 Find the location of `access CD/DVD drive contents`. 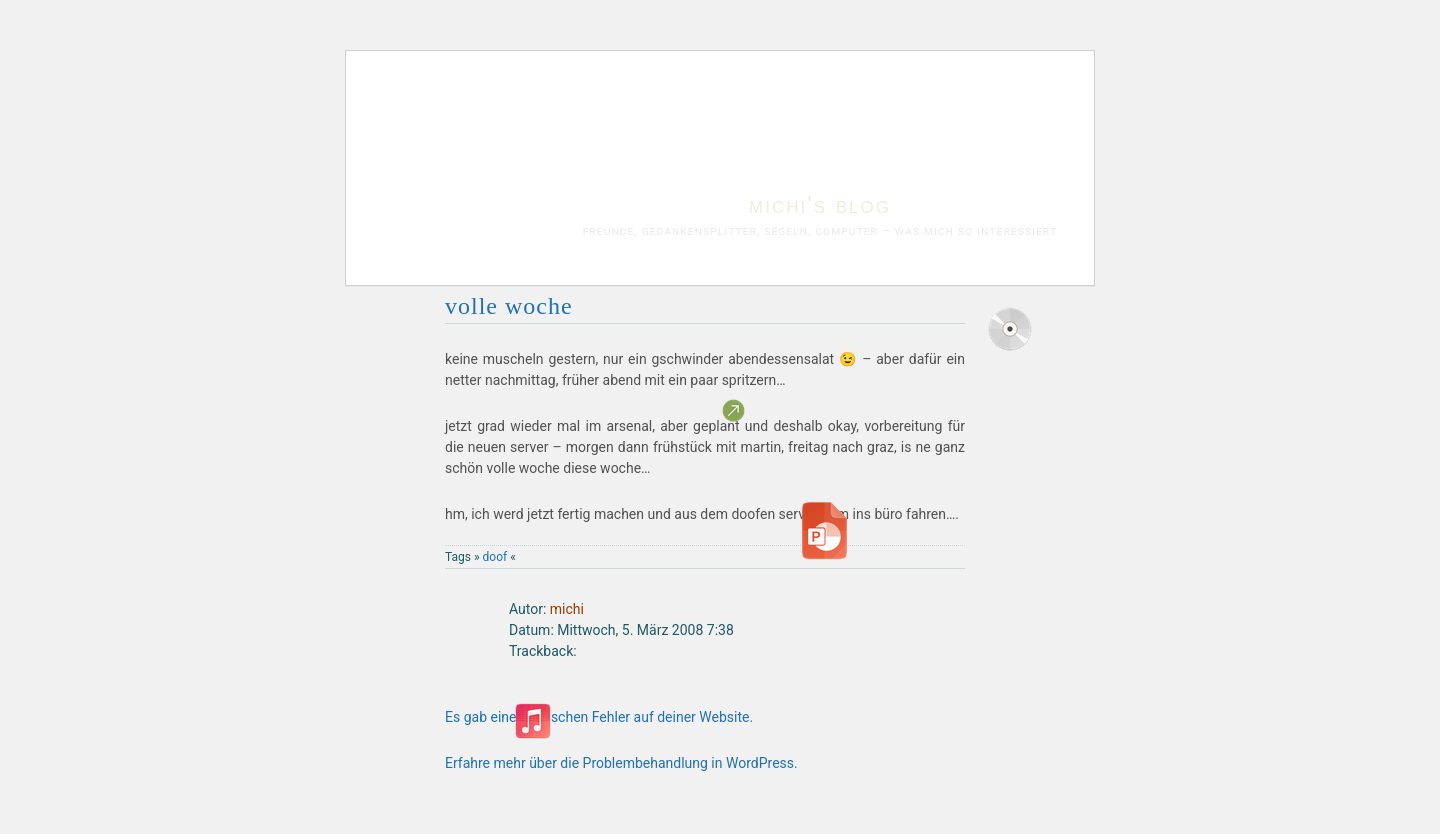

access CD/DVD drive contents is located at coordinates (1010, 329).